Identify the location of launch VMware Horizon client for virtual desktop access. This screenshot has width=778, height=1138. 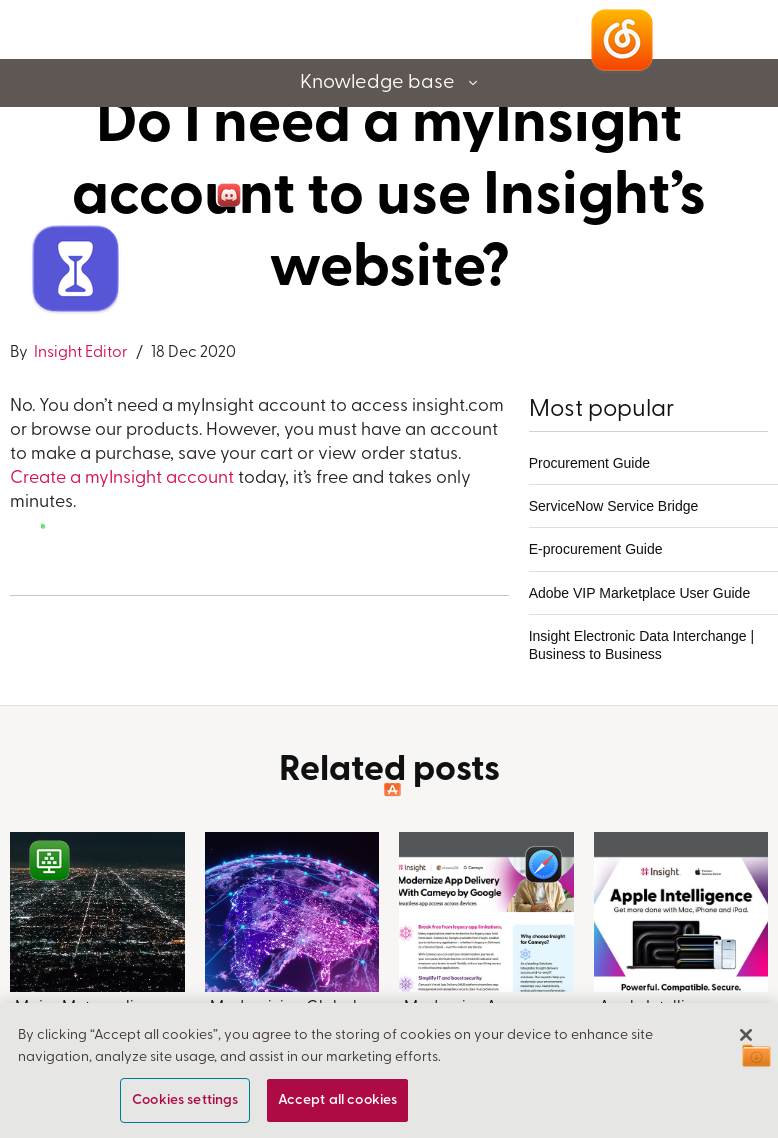
(49, 860).